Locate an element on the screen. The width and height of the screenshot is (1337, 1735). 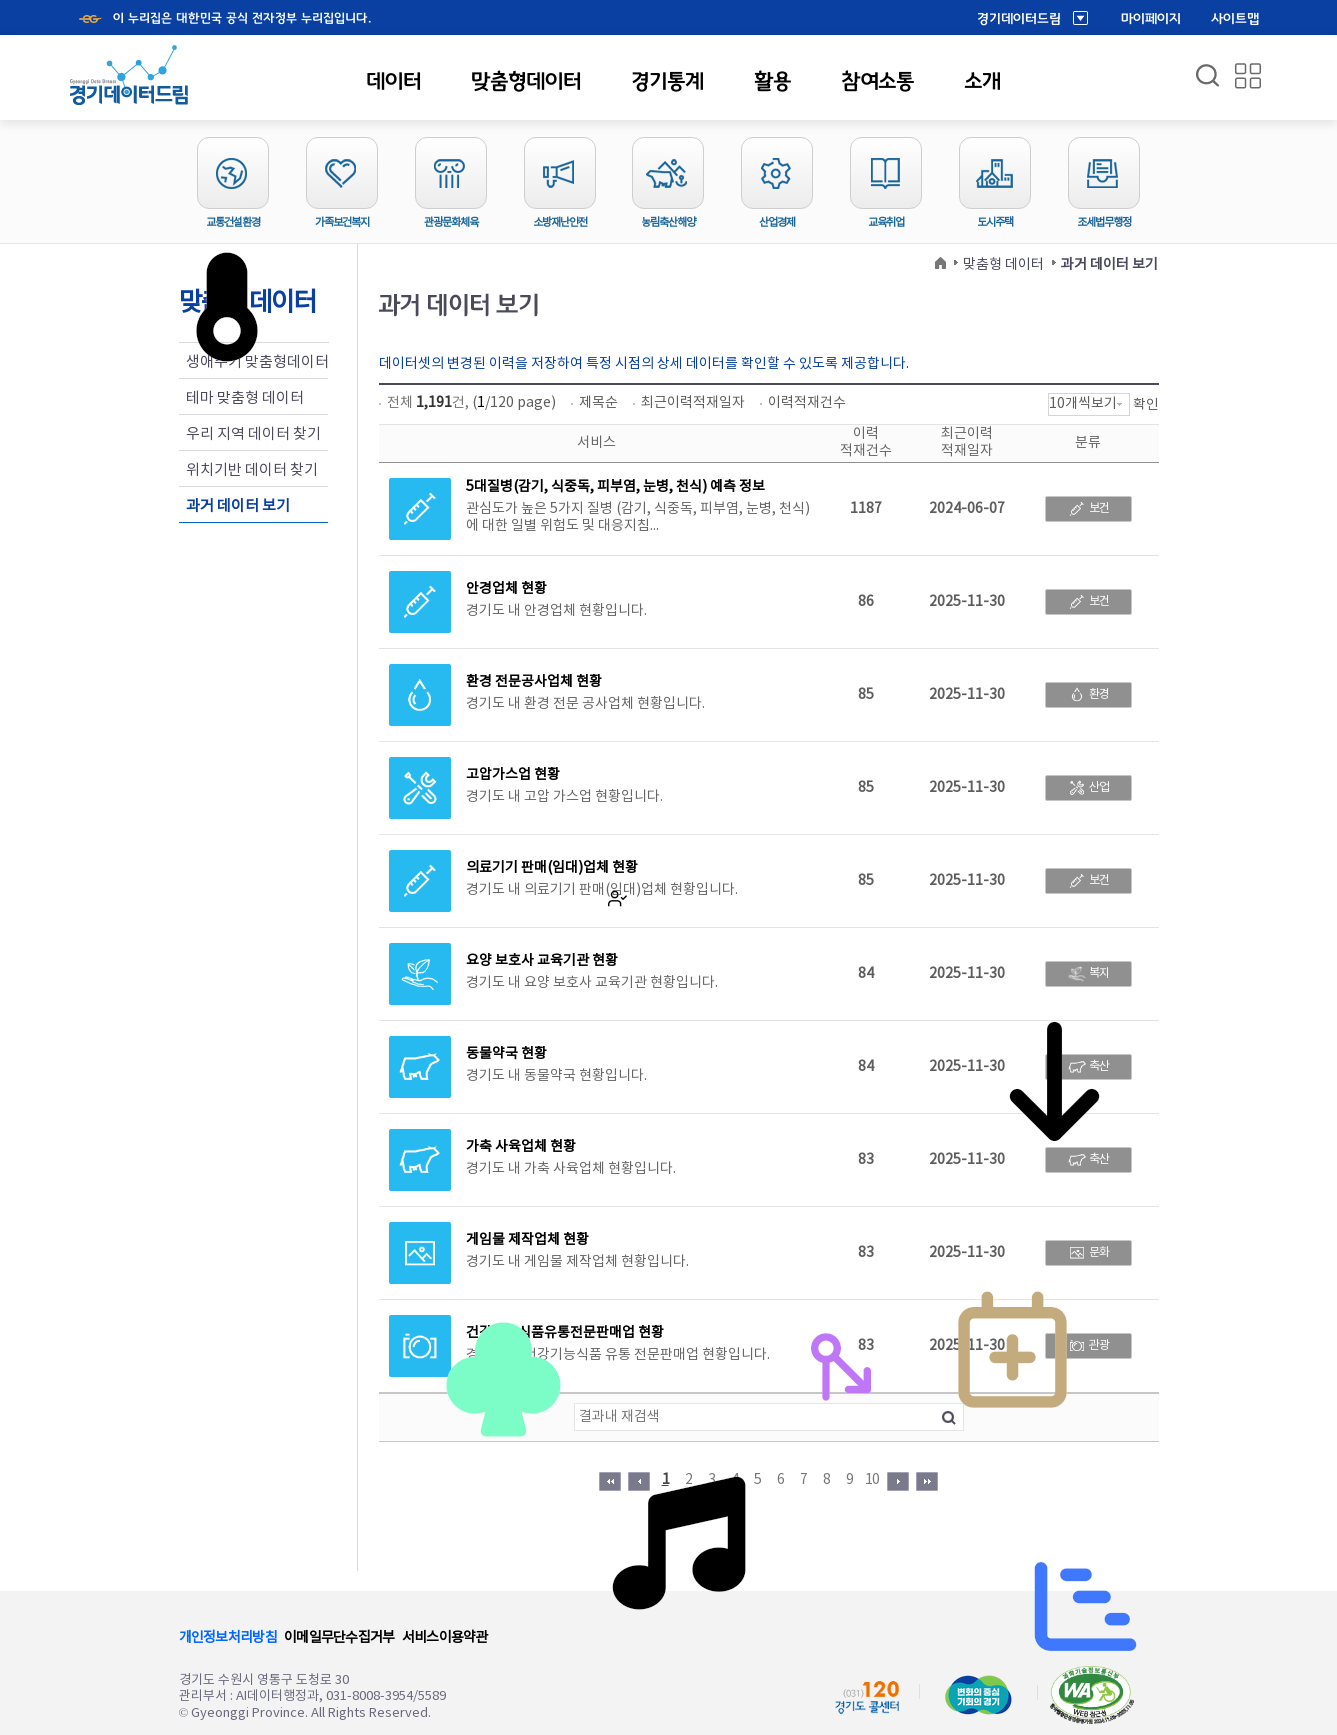
view project timeline or gantt chart is located at coordinates (1085, 1606).